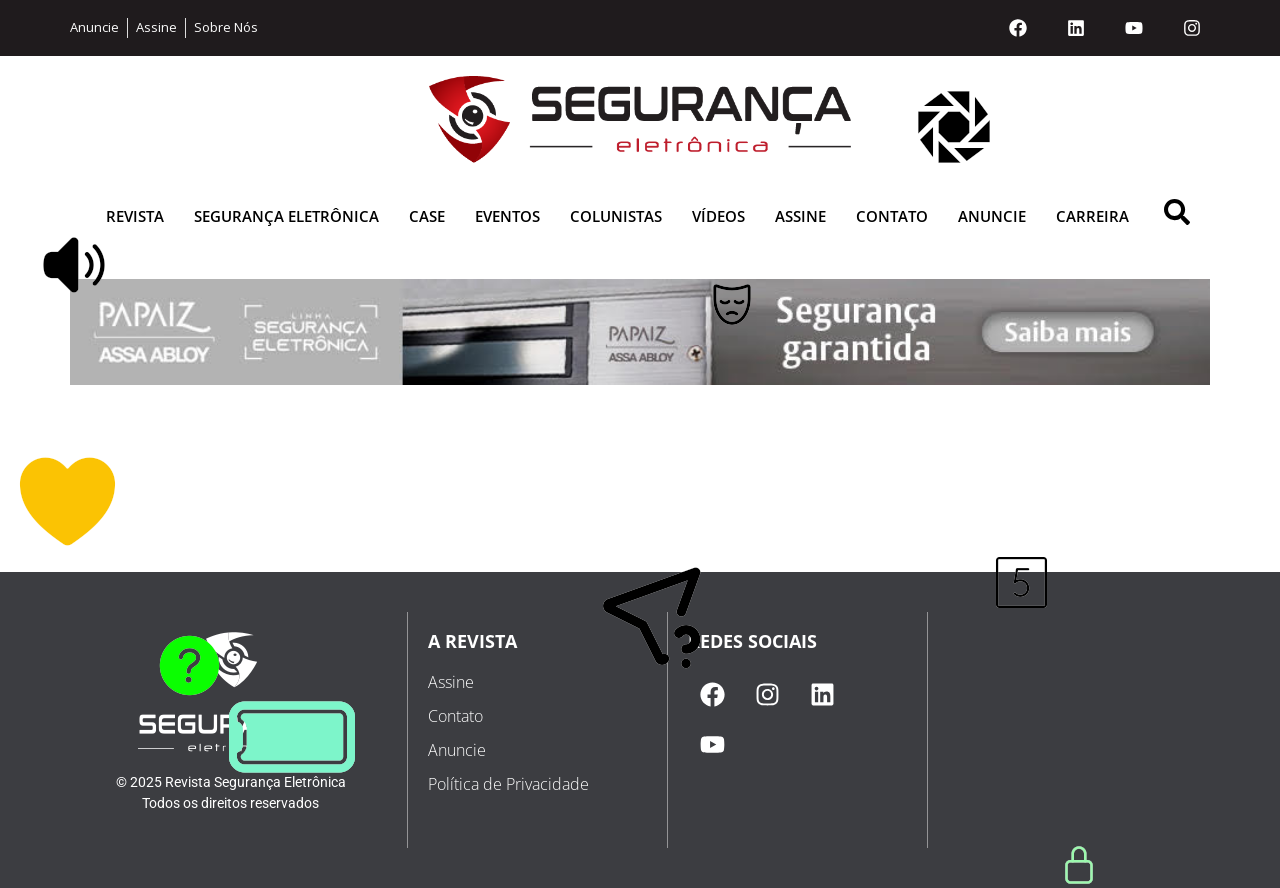 This screenshot has height=888, width=1280. What do you see at coordinates (67, 501) in the screenshot?
I see `add to favorites` at bounding box center [67, 501].